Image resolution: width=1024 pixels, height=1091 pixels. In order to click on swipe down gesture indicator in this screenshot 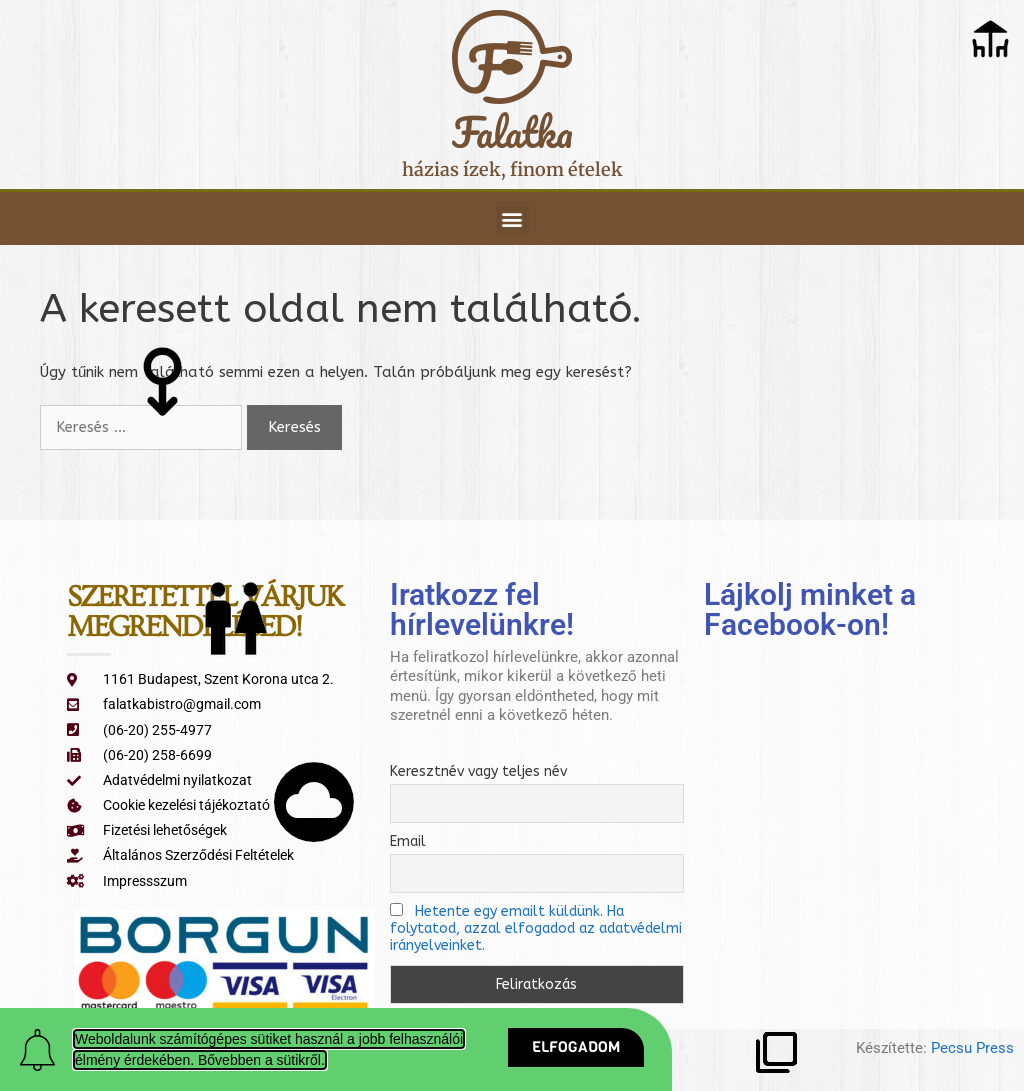, I will do `click(162, 381)`.